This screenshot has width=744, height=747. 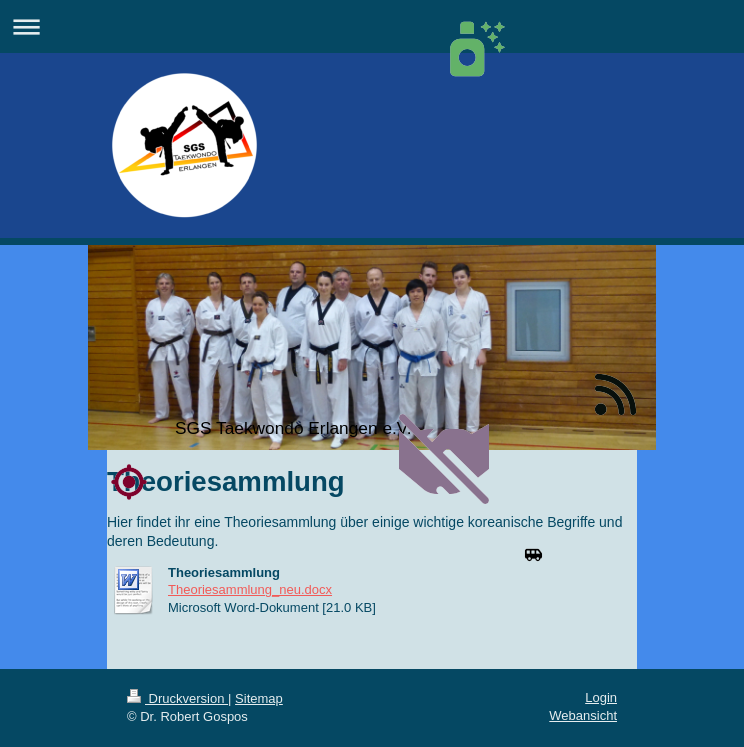 I want to click on subscribe to RSS feed, so click(x=615, y=394).